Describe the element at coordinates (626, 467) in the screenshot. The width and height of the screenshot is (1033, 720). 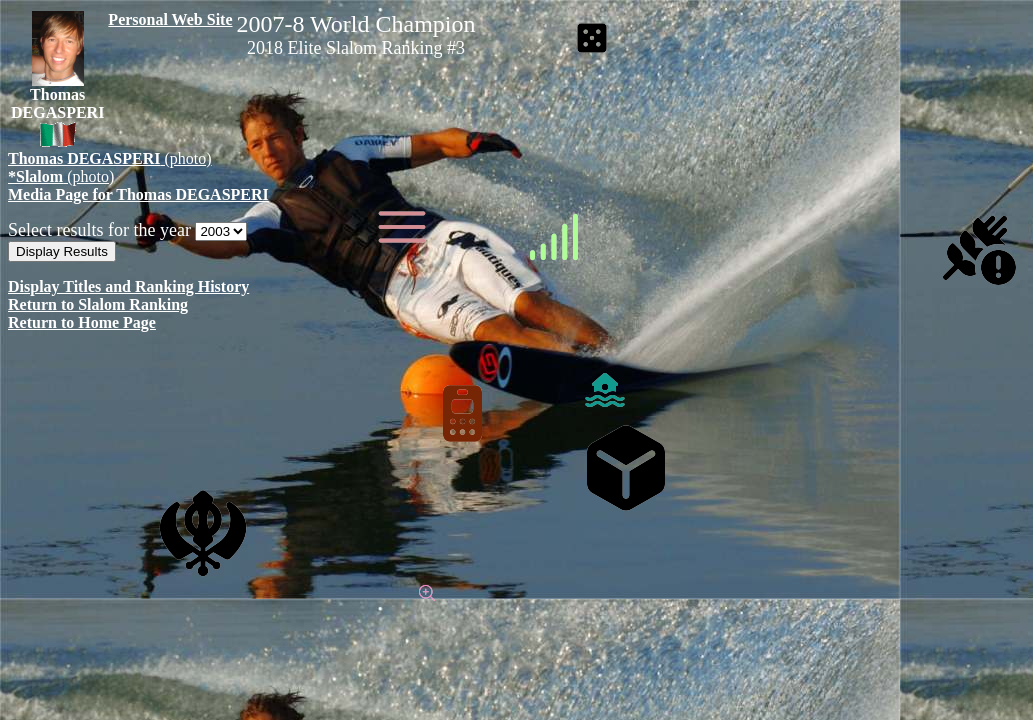
I see `roll a six-sided die` at that location.